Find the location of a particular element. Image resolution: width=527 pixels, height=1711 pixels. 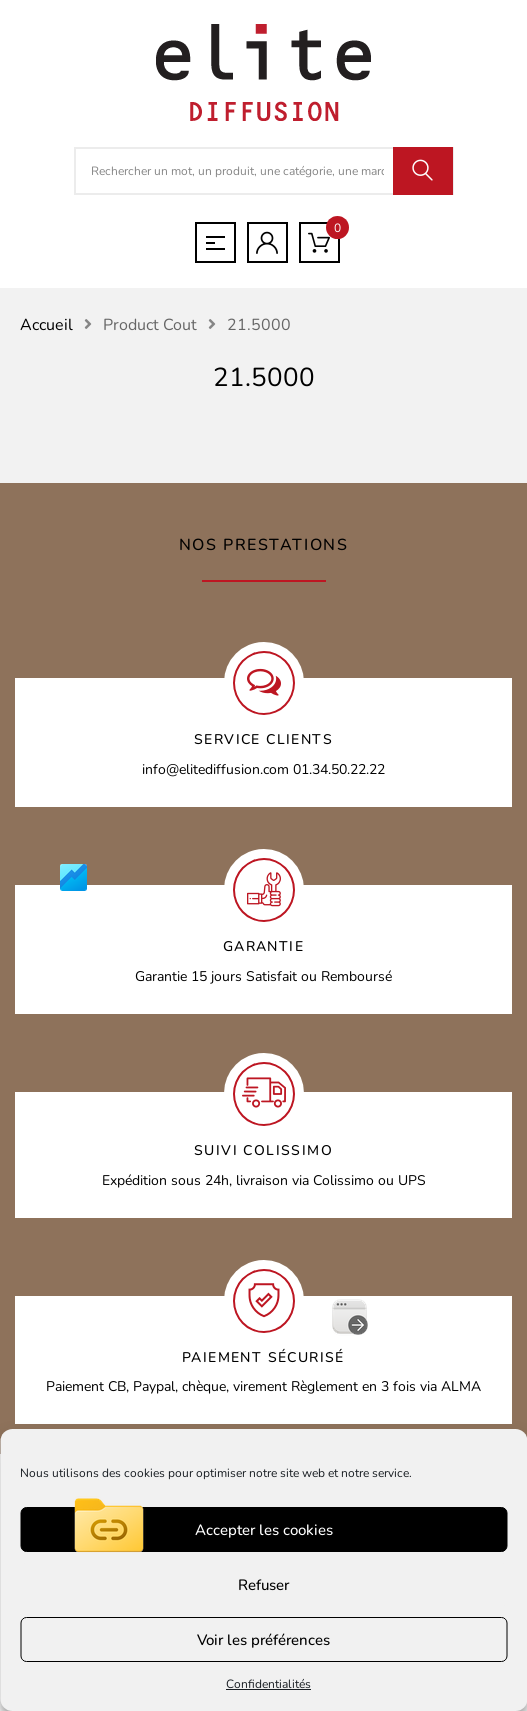

open folder containing saved links or shortcuts is located at coordinates (109, 1527).